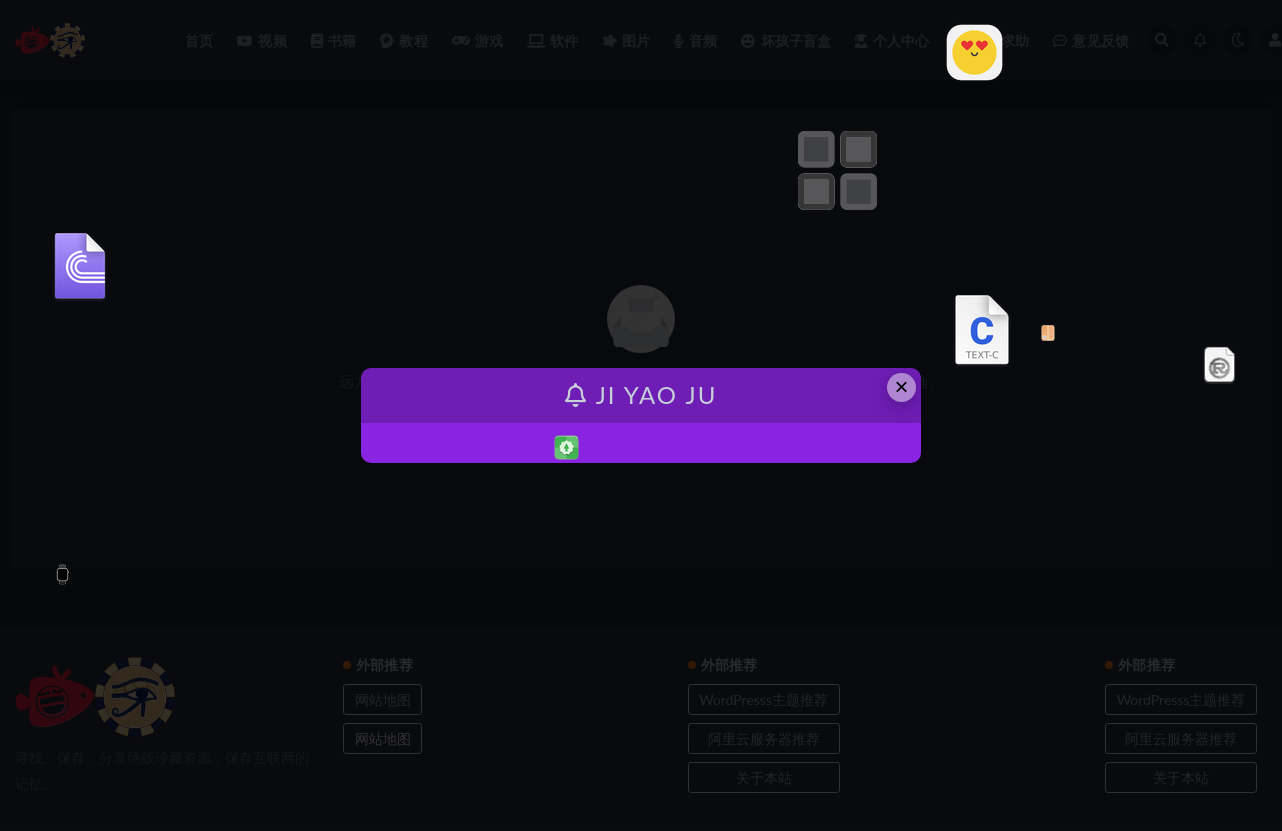 The width and height of the screenshot is (1282, 831). What do you see at coordinates (840, 173) in the screenshot?
I see `launch lights off puzzle game` at bounding box center [840, 173].